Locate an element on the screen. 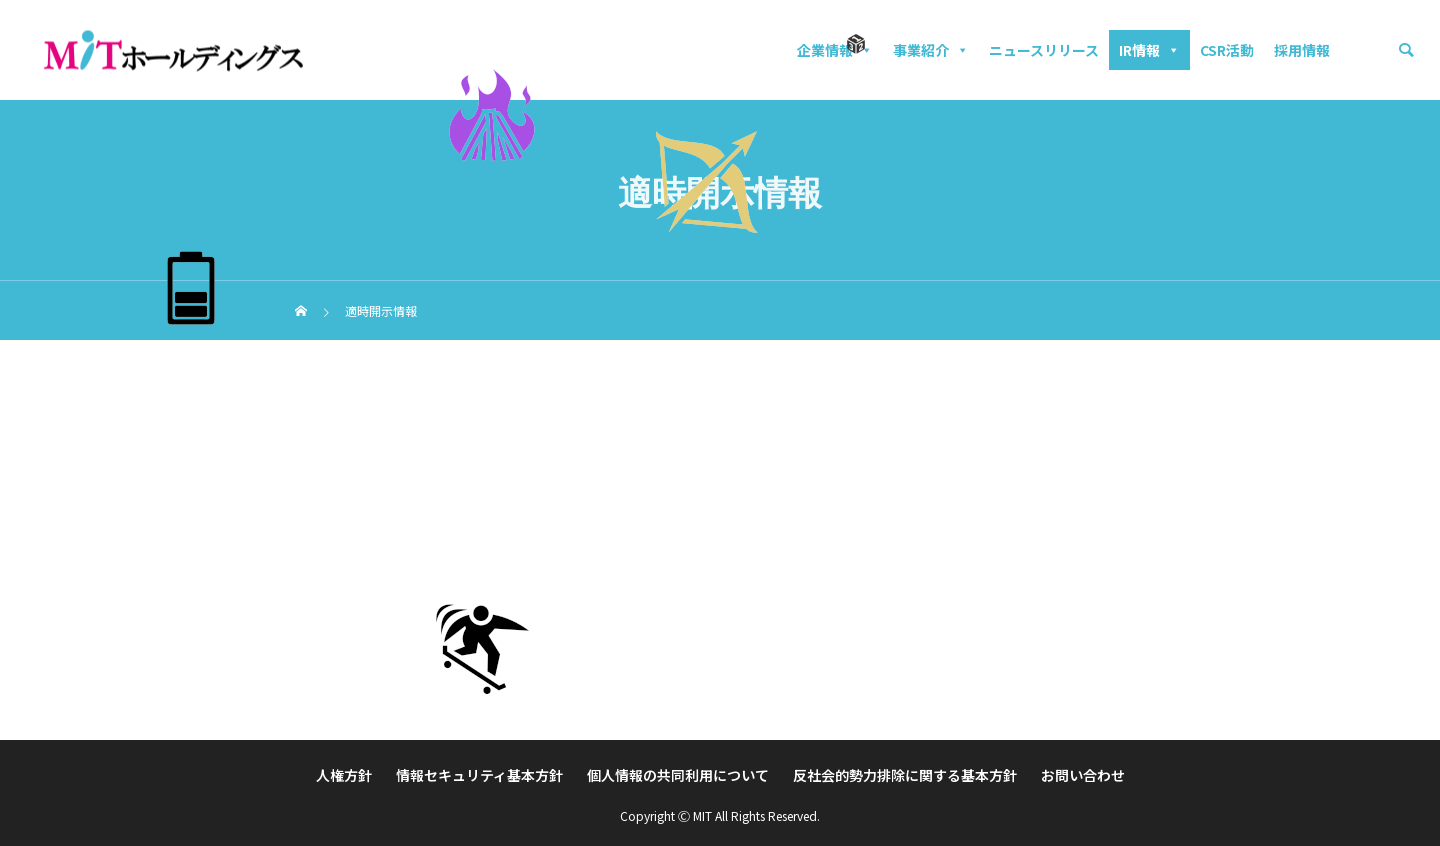 The image size is (1440, 846). archery or ranged attack skill is located at coordinates (706, 181).